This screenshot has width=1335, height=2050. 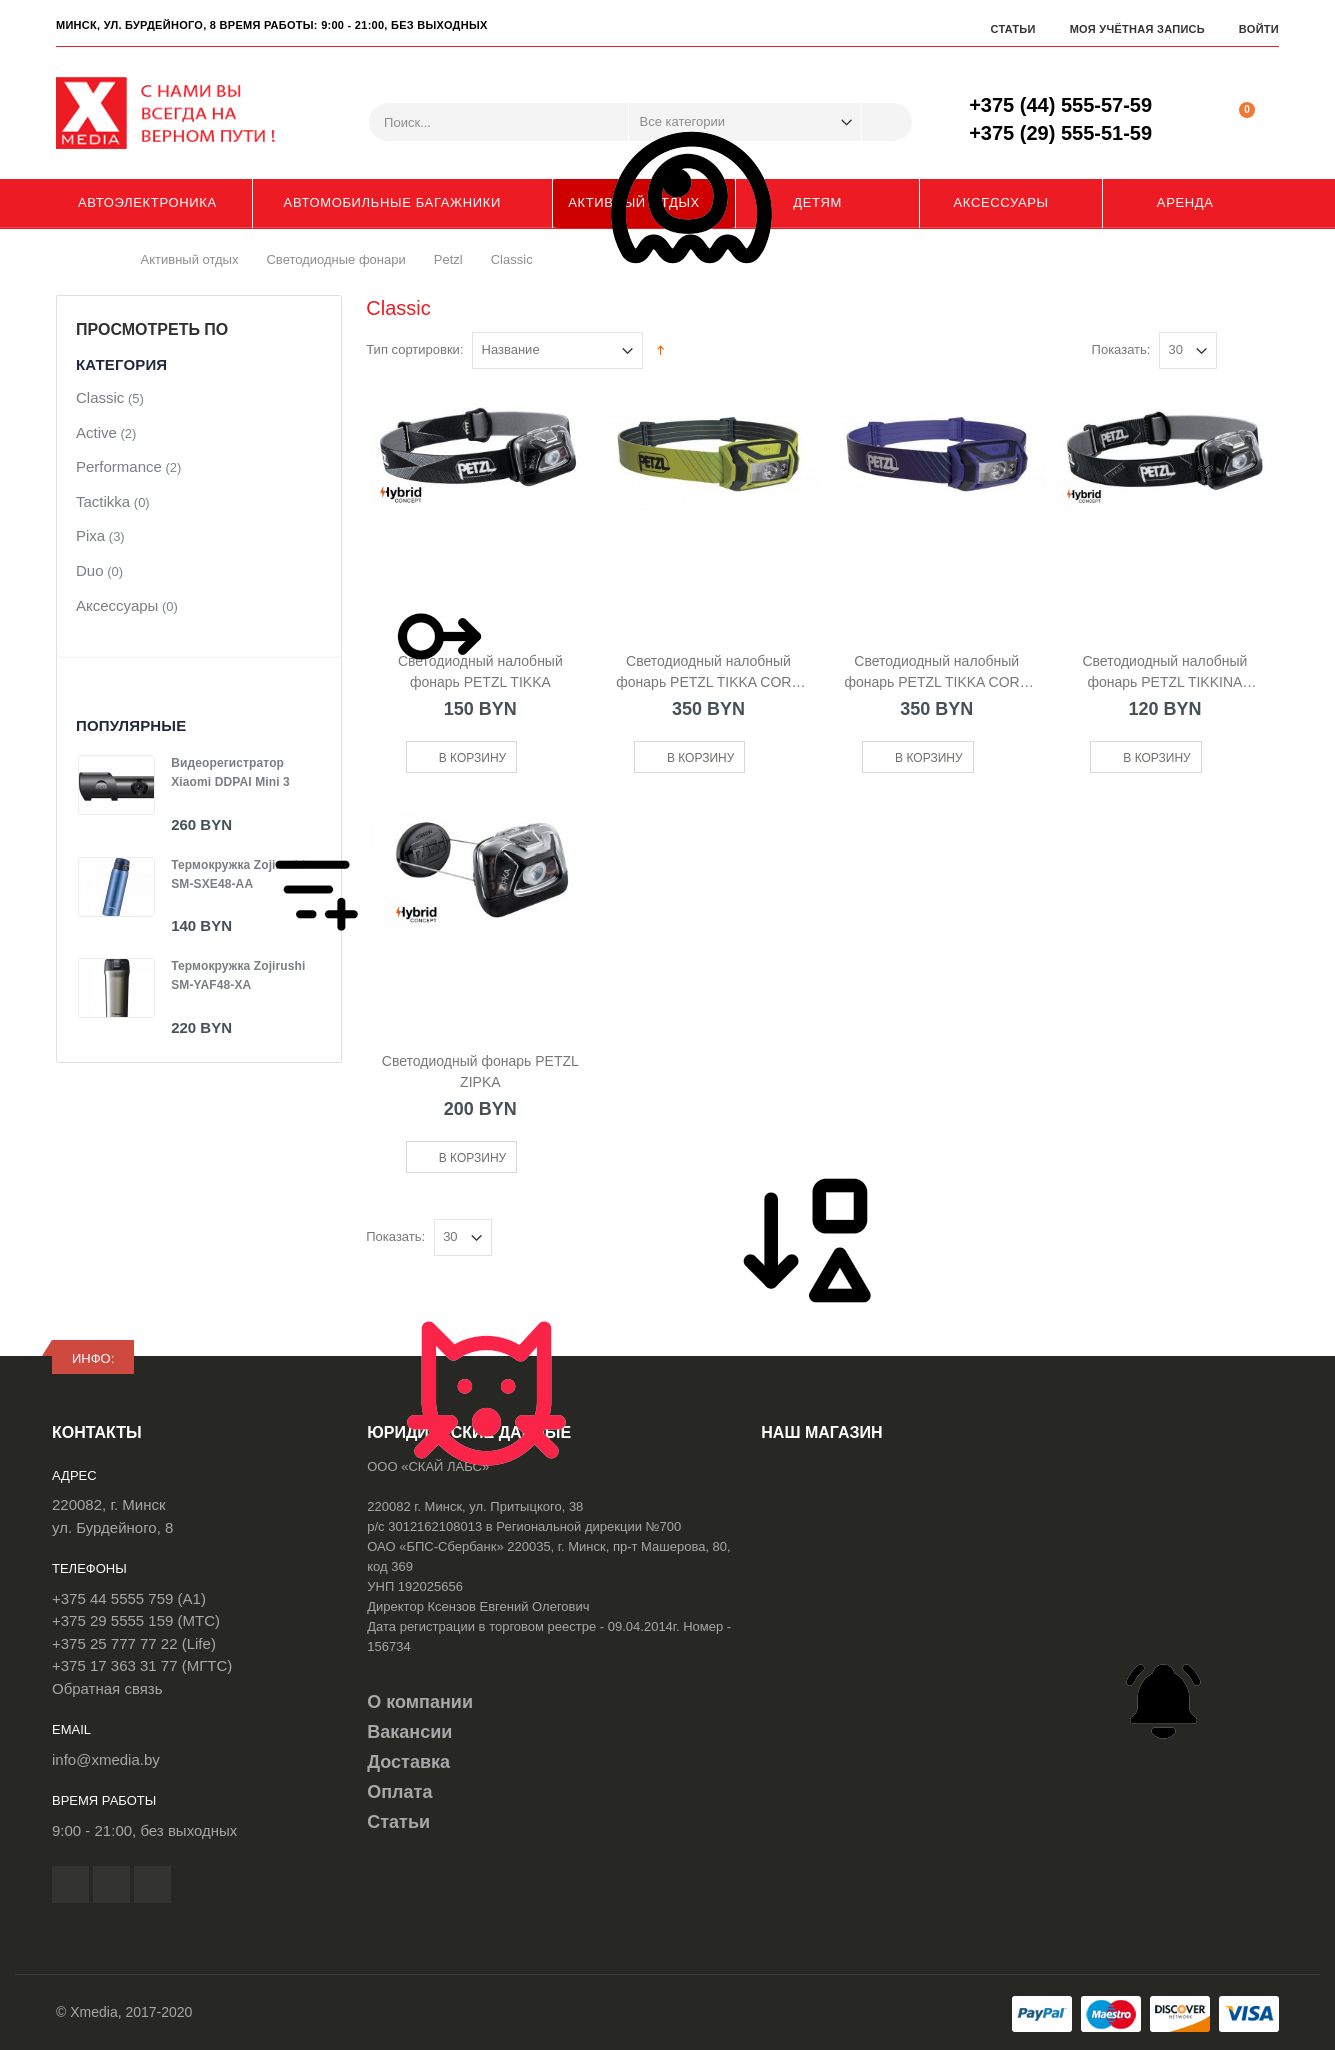 What do you see at coordinates (1163, 1701) in the screenshot?
I see `indicates new notifications are available` at bounding box center [1163, 1701].